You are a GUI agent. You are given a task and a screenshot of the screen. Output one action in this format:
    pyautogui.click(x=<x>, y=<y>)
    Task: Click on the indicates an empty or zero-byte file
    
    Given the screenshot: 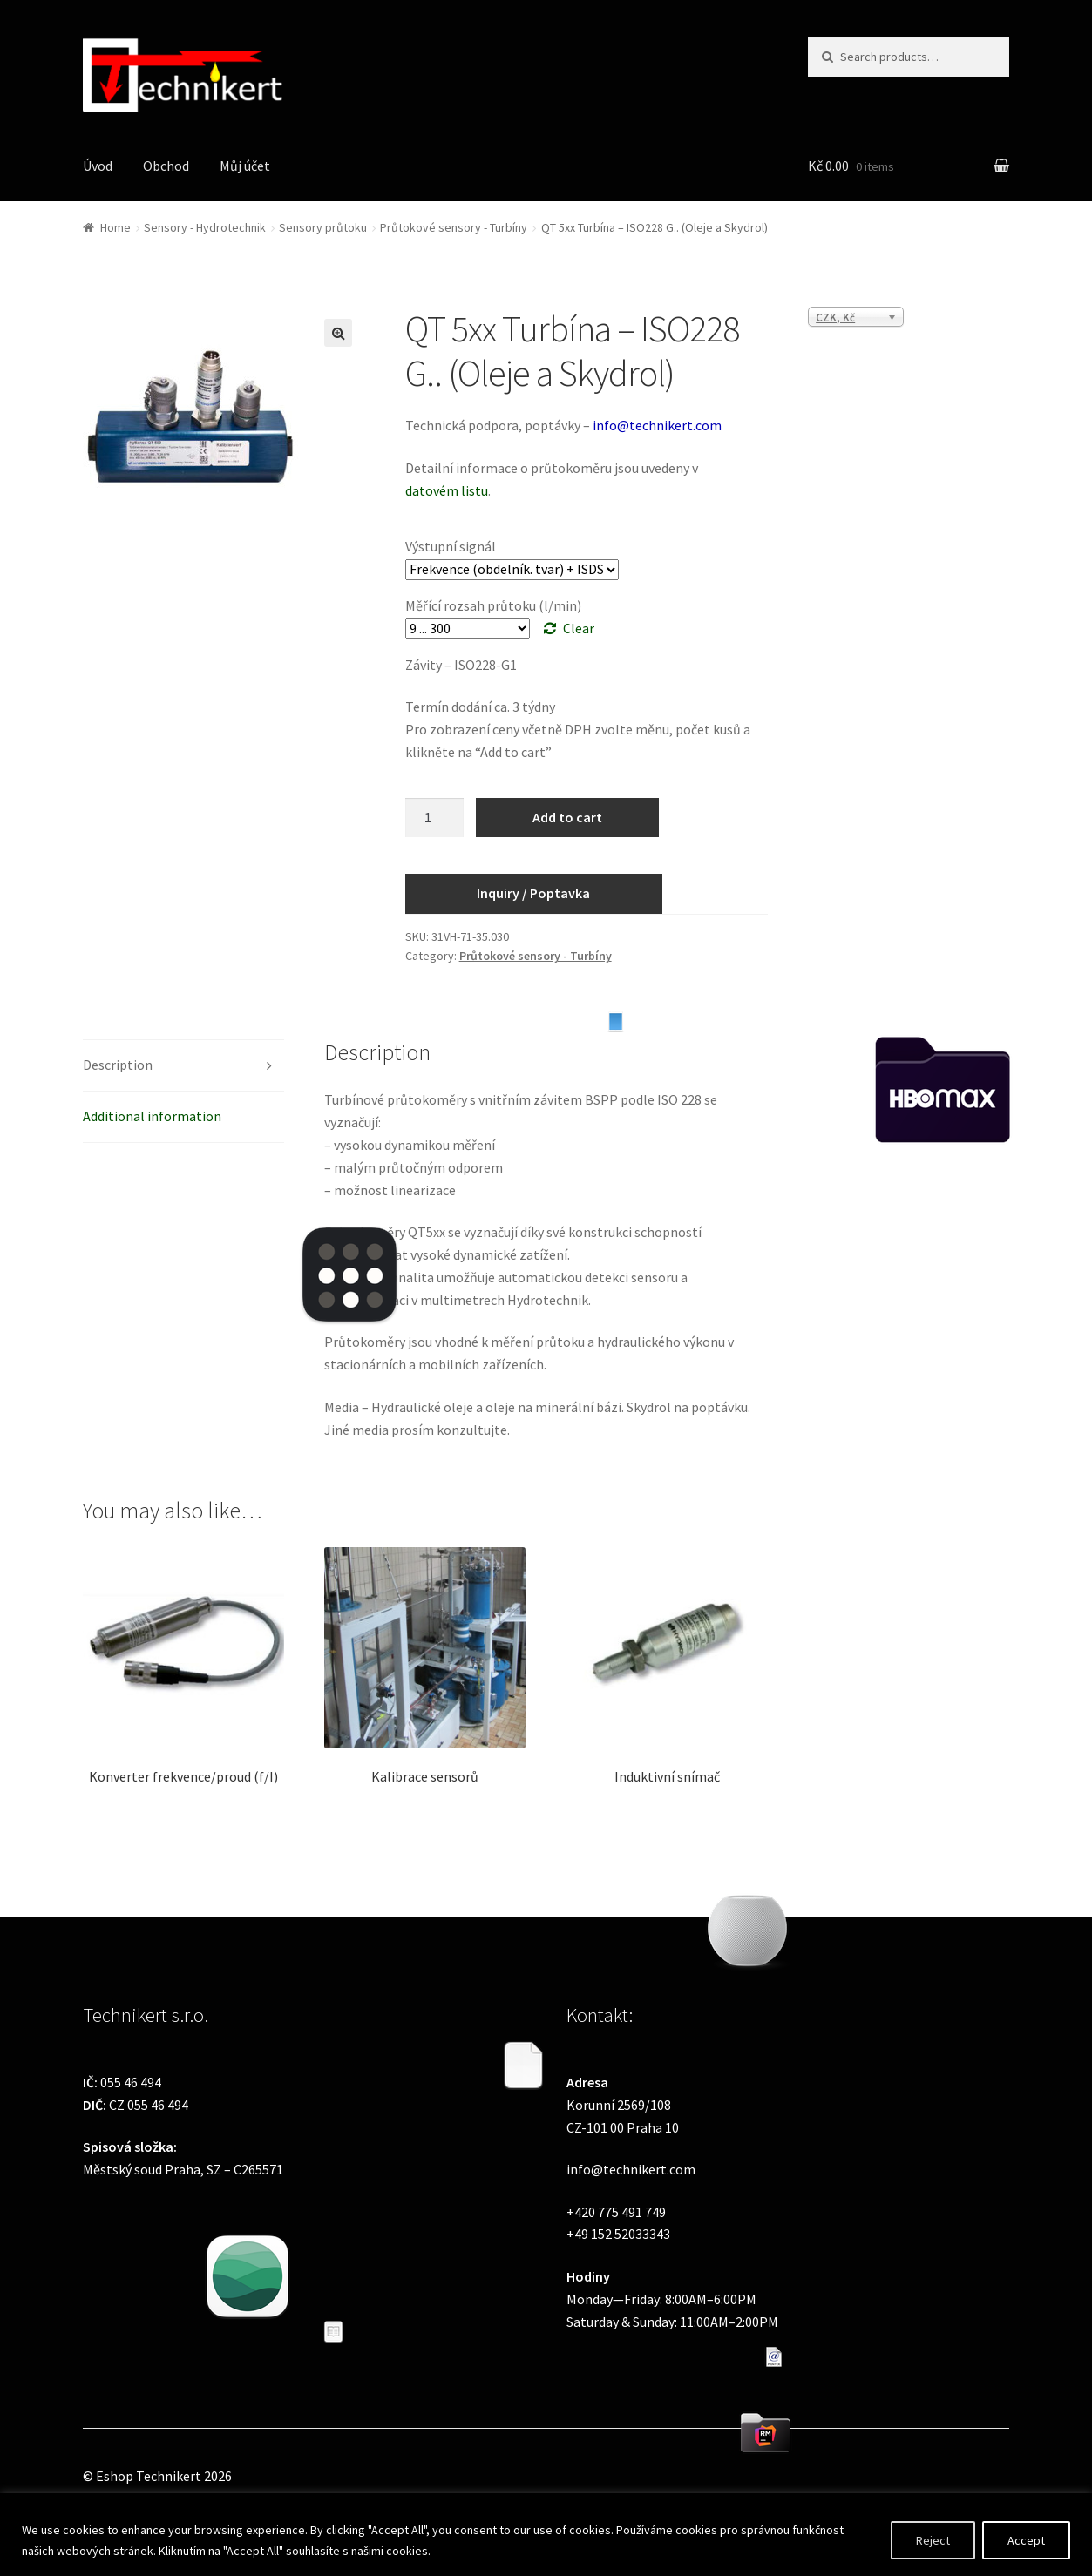 What is the action you would take?
    pyautogui.click(x=523, y=2065)
    